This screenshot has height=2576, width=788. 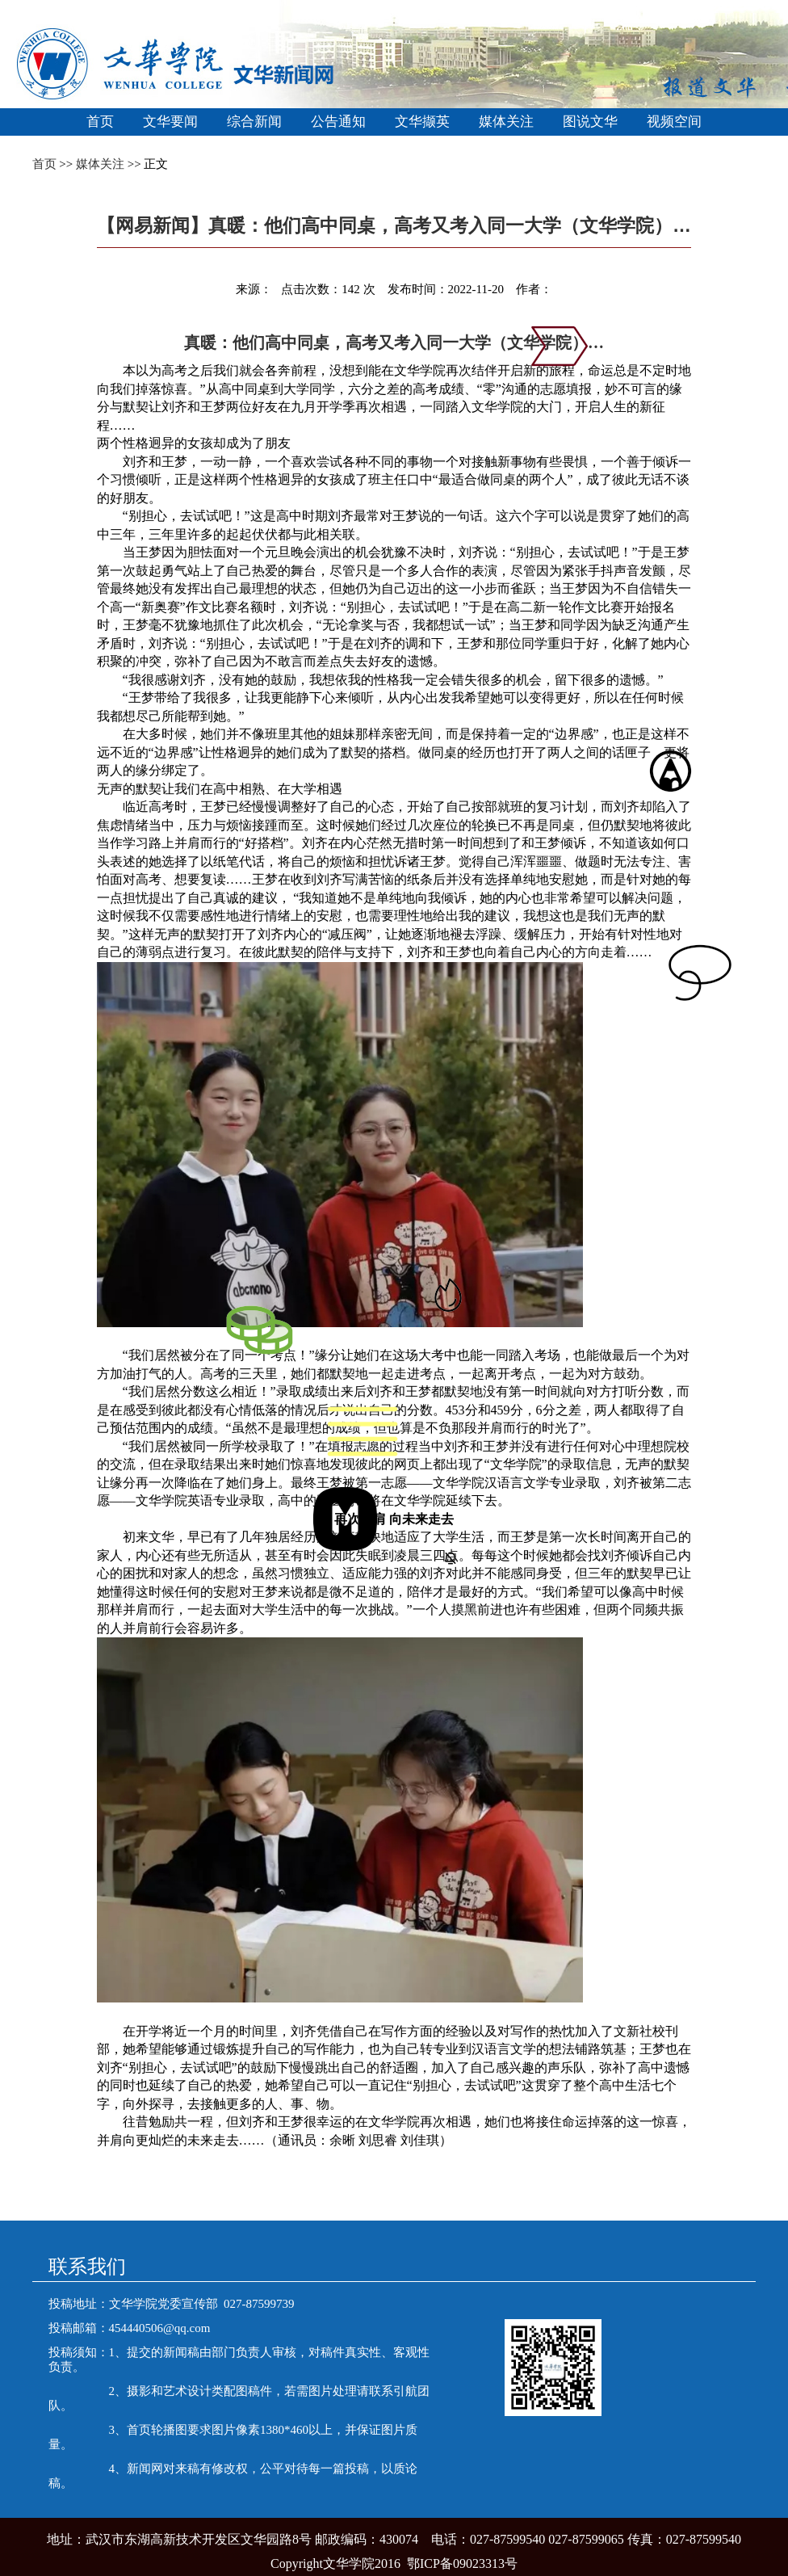 I want to click on apply a tag or label to an item, so click(x=557, y=346).